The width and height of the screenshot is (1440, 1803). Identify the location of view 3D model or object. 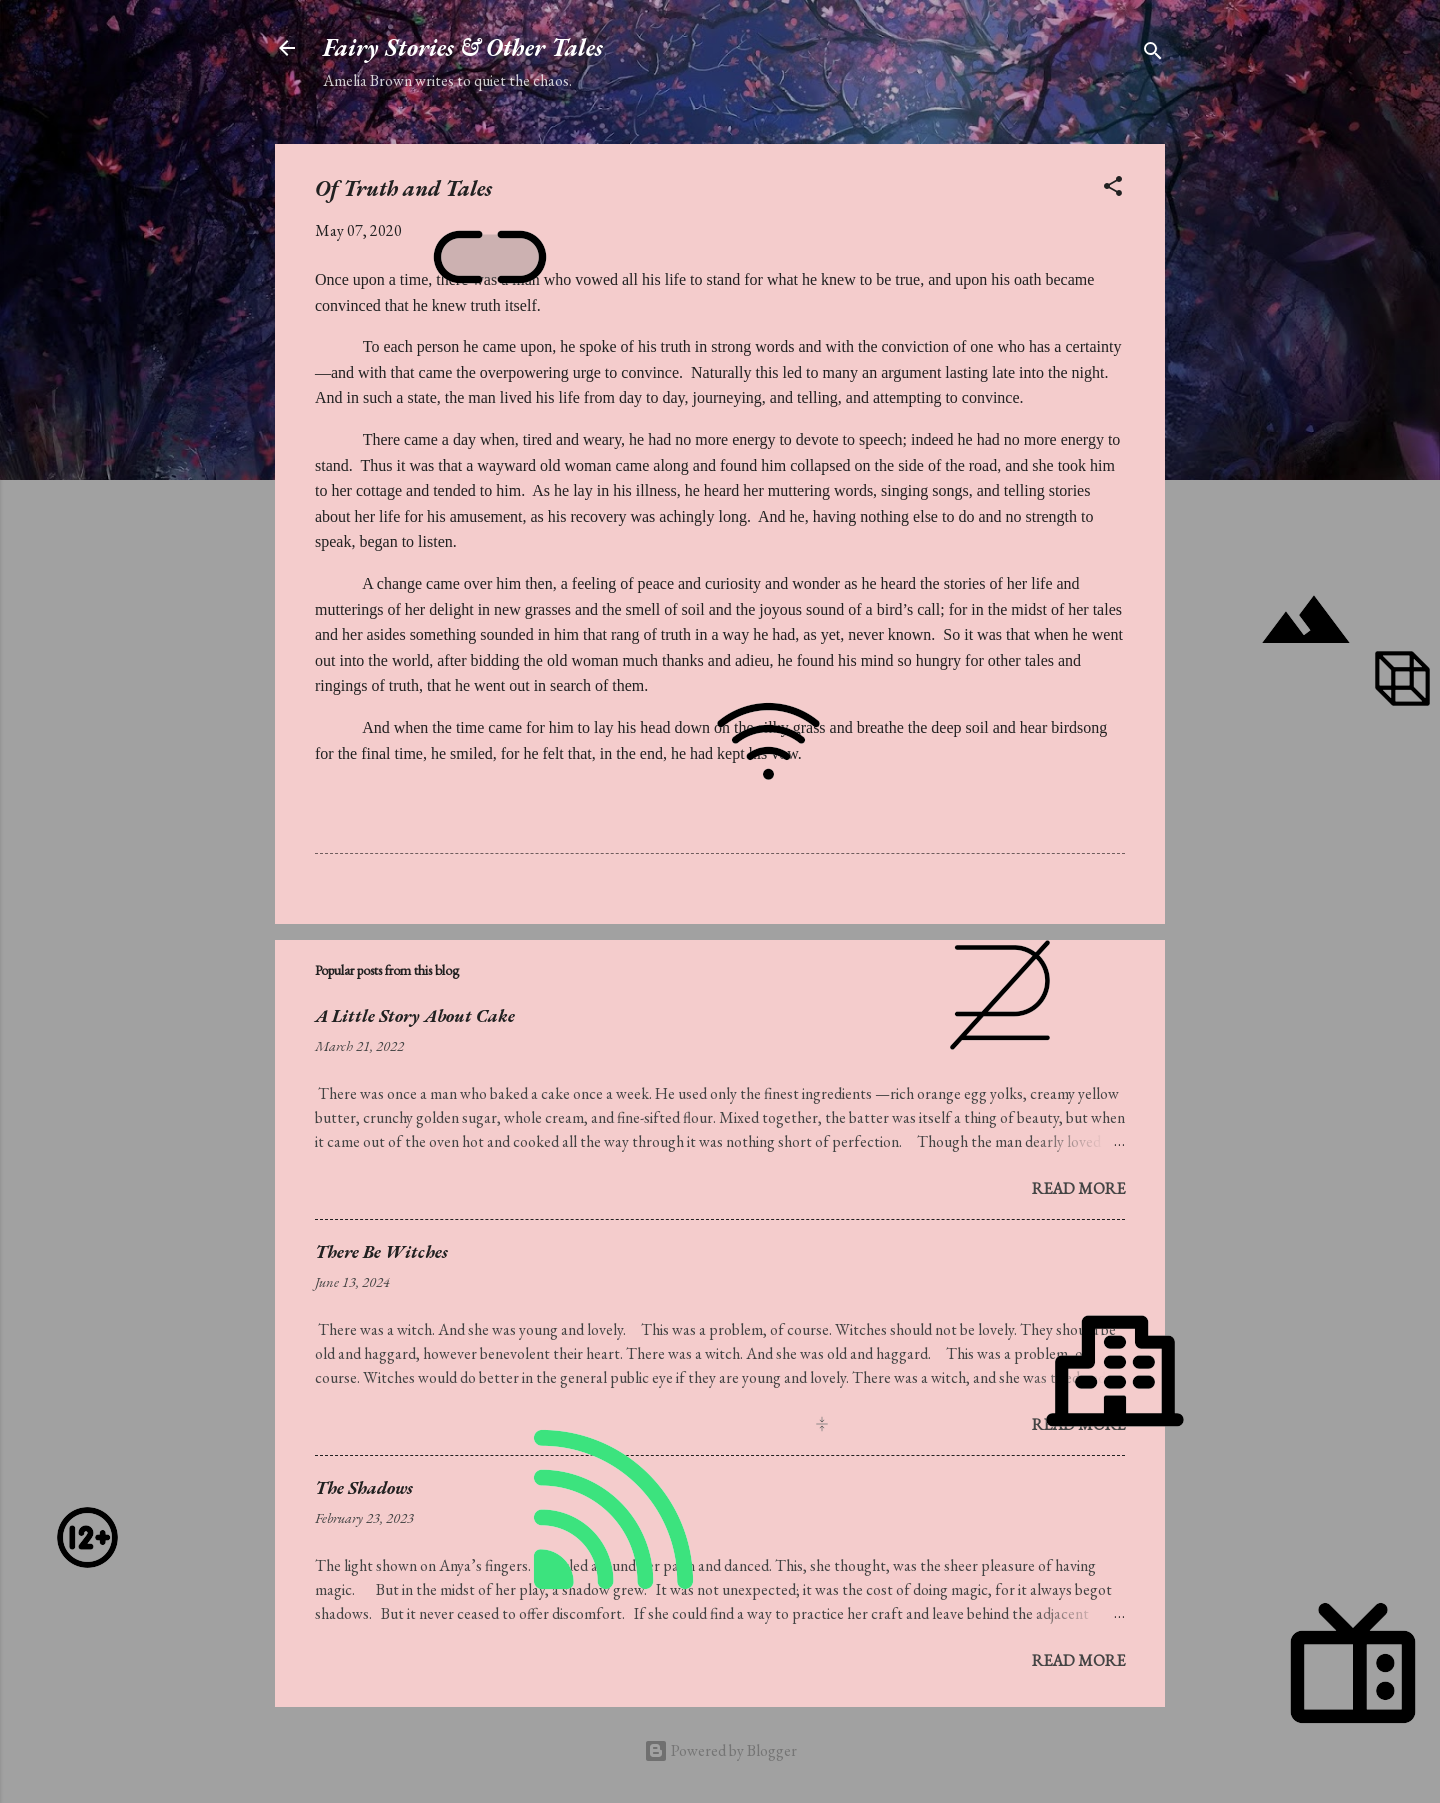
(1402, 678).